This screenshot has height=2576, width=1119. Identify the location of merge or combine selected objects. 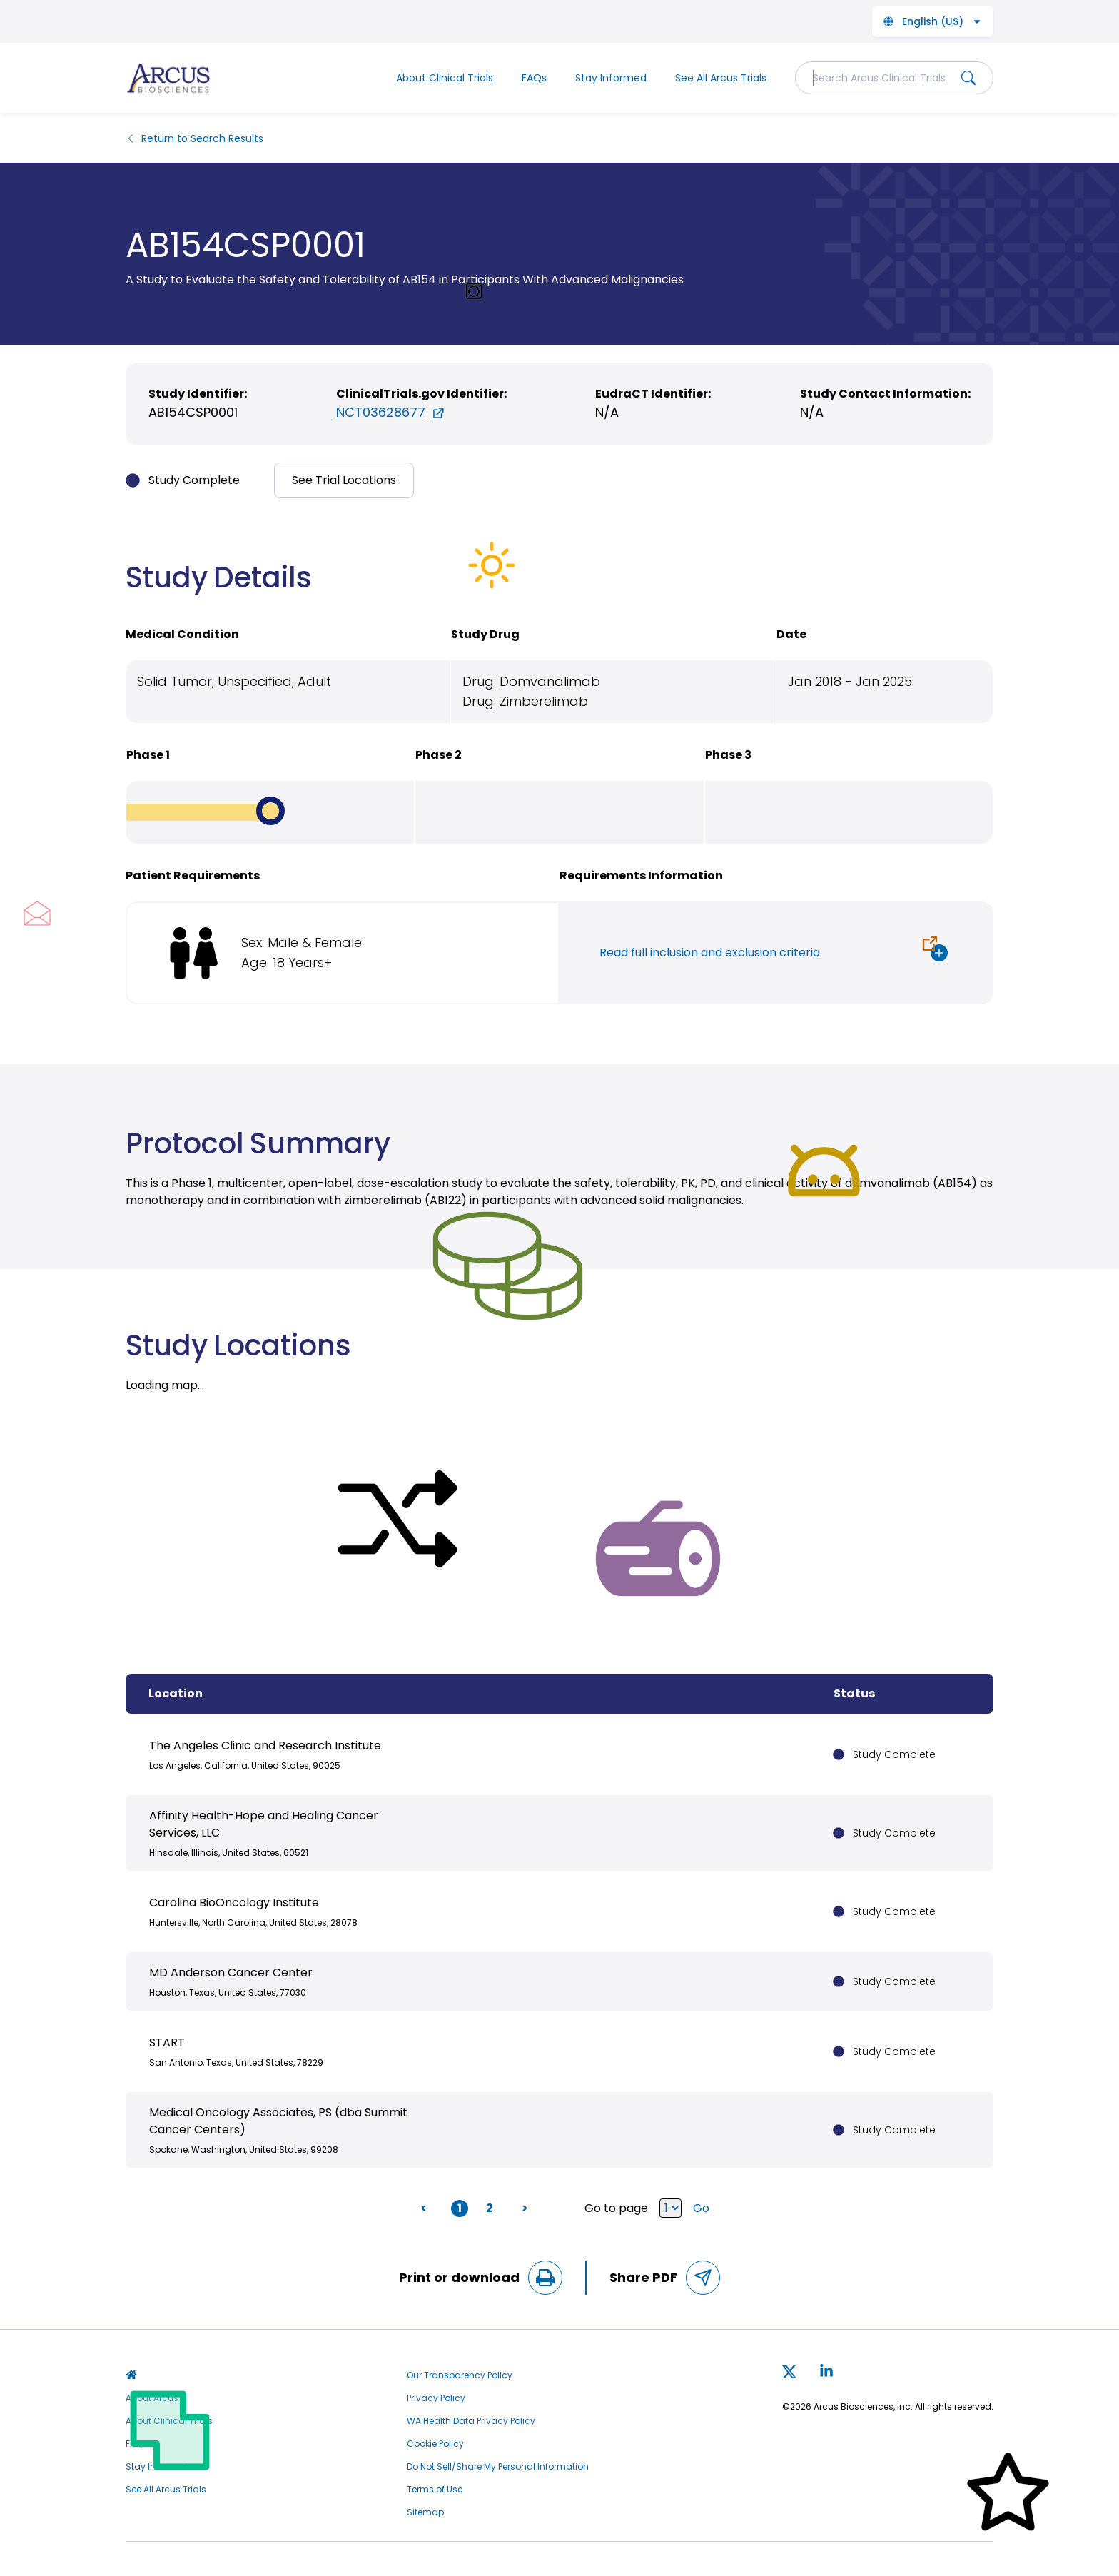
(170, 2430).